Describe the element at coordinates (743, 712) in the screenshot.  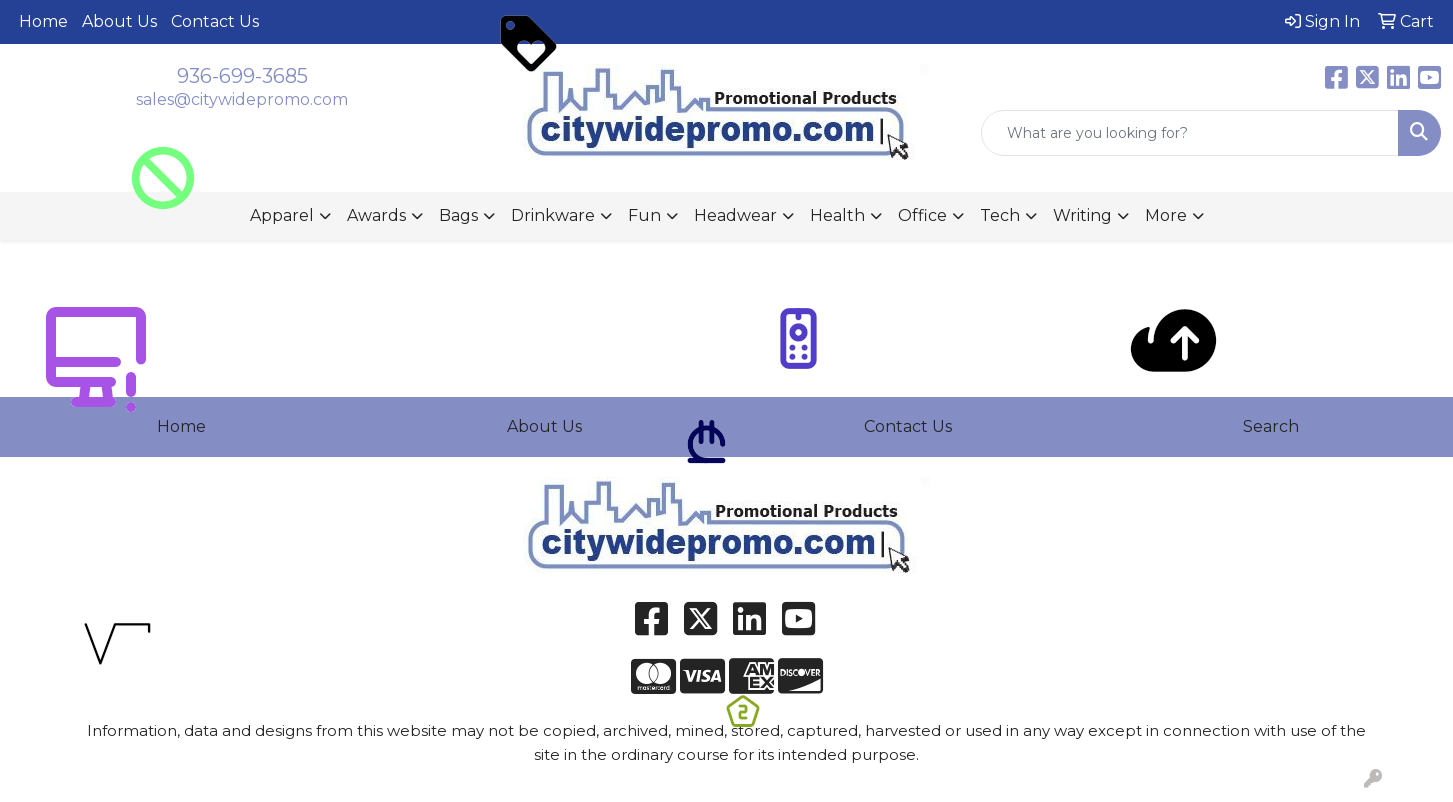
I see `indicates step 2 in a multi-step process` at that location.